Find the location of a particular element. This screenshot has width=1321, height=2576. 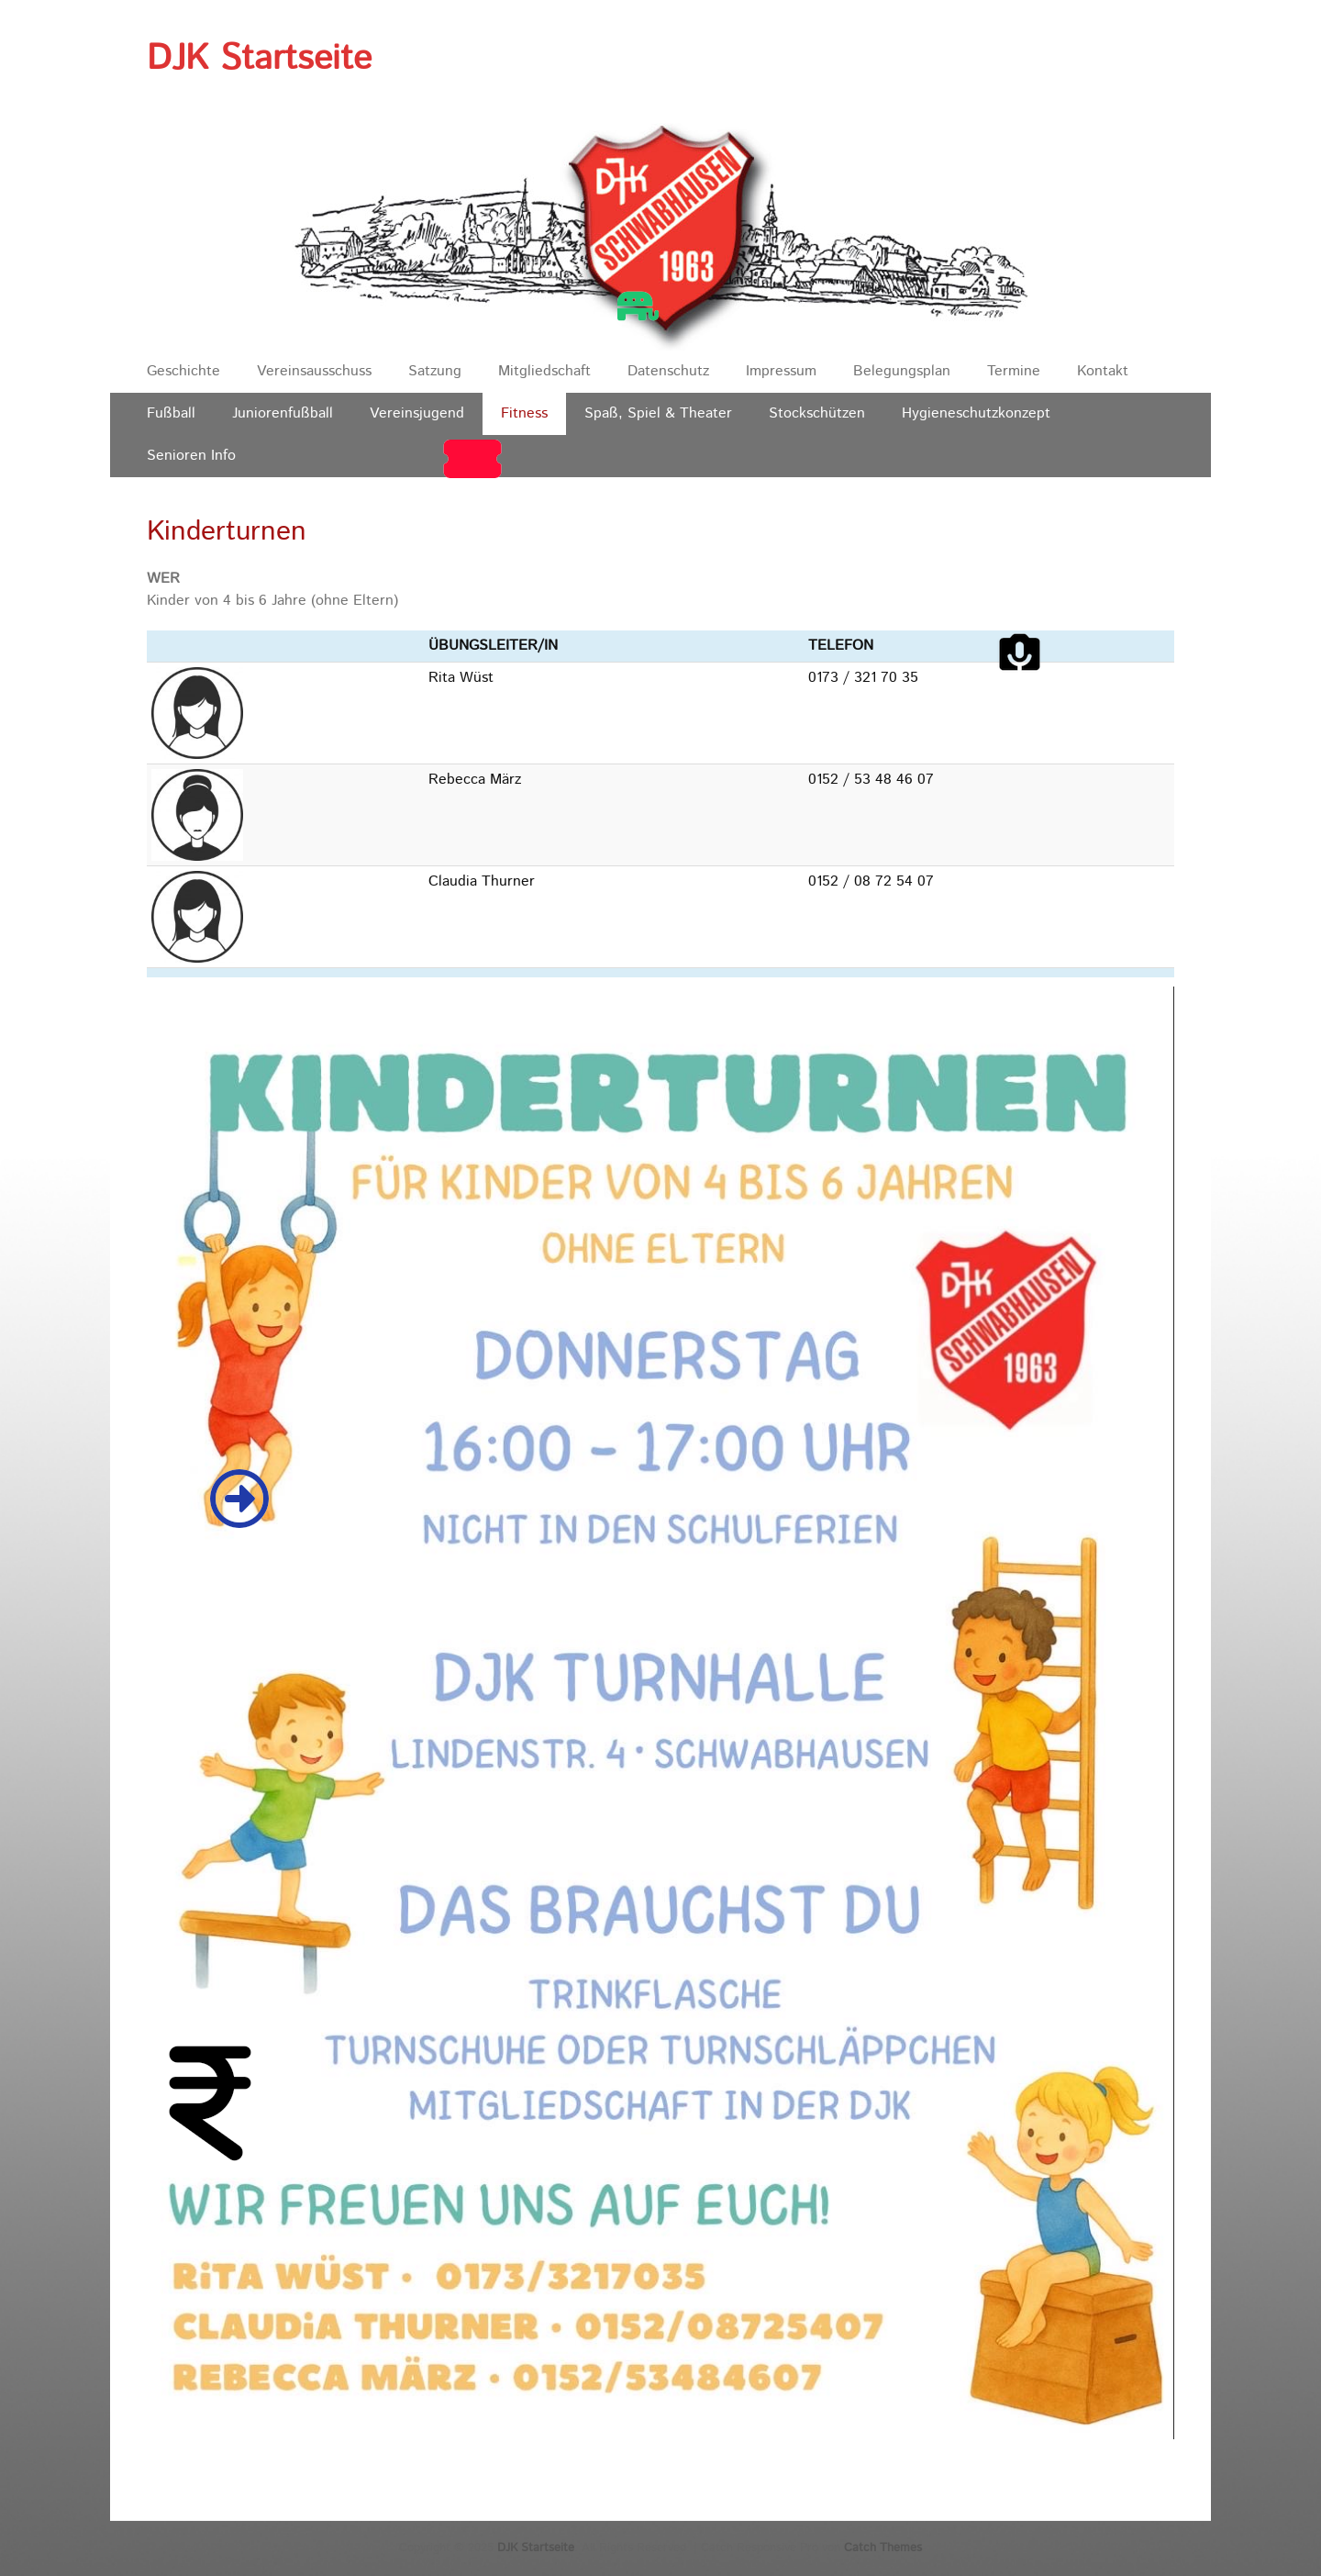

view price in indian rupees is located at coordinates (210, 2103).